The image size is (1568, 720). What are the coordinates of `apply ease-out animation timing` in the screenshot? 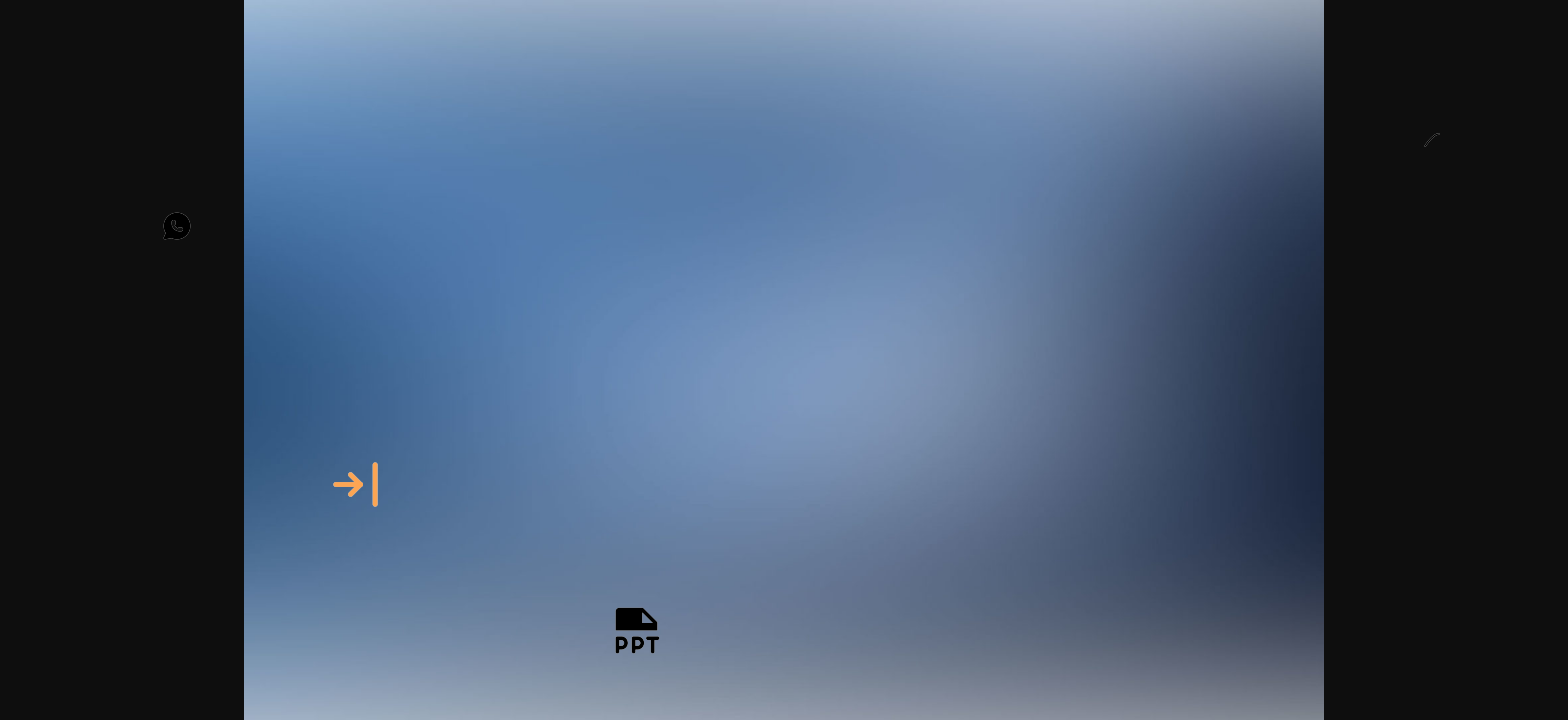 It's located at (1432, 140).